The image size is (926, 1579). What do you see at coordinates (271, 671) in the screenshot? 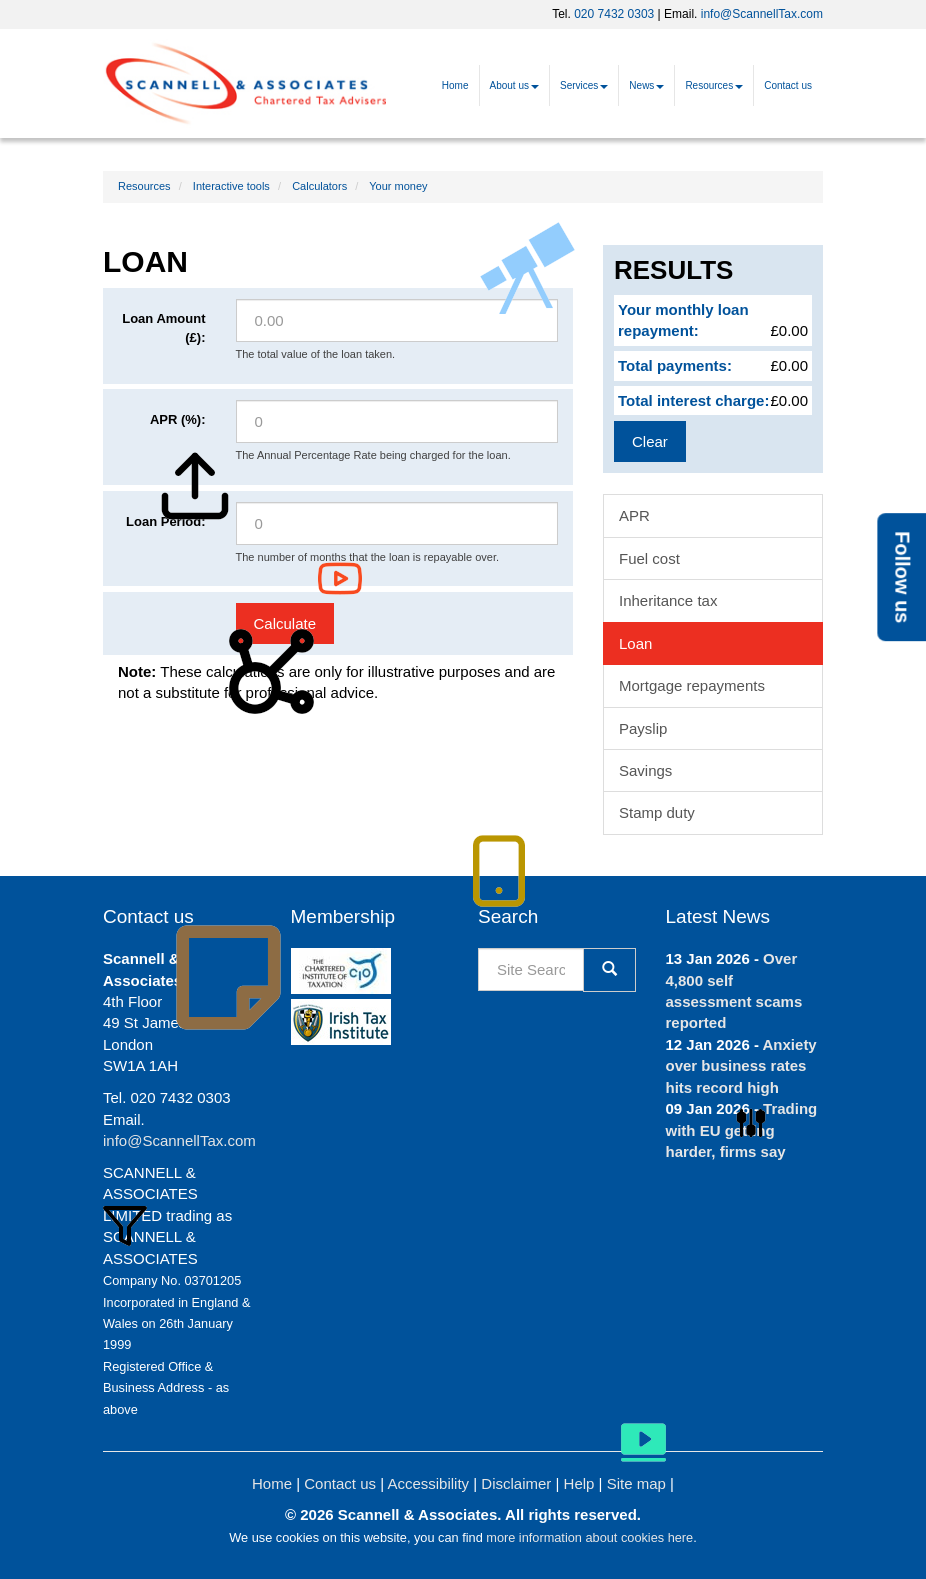
I see `access affiliate or referral program` at bounding box center [271, 671].